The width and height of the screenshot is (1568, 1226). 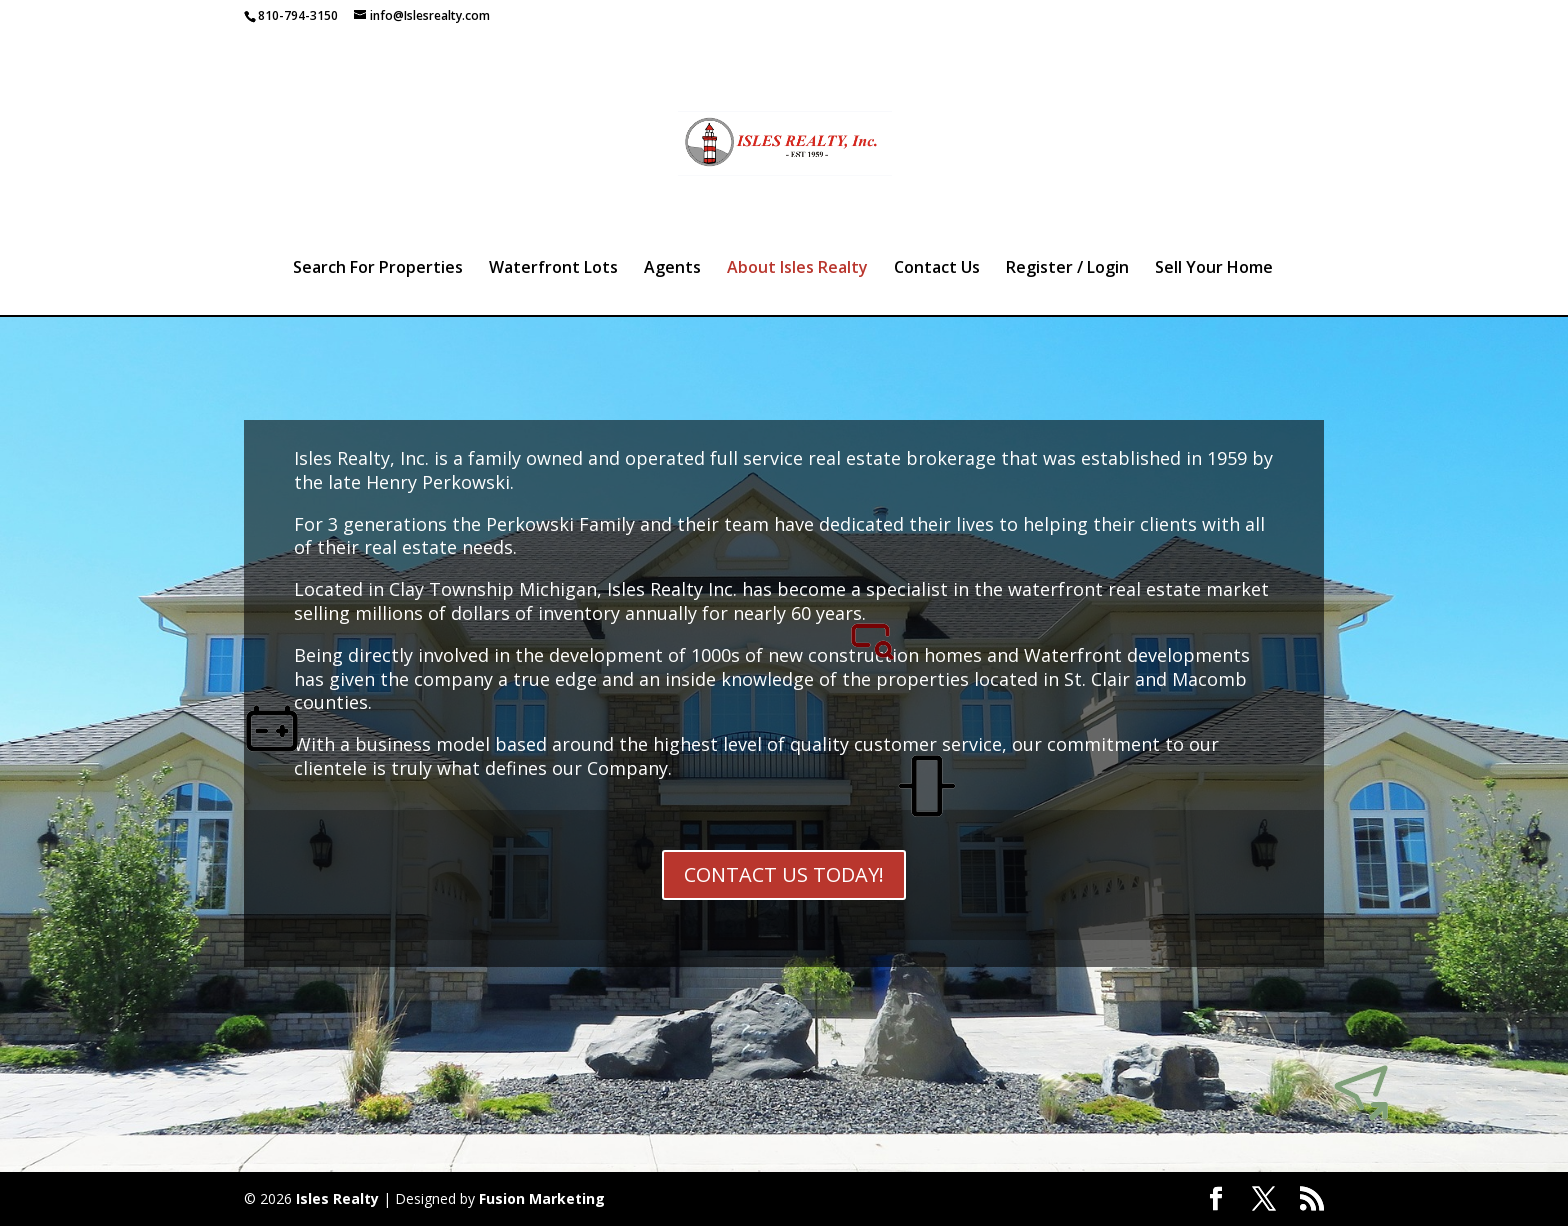 What do you see at coordinates (870, 636) in the screenshot?
I see `search within an input field` at bounding box center [870, 636].